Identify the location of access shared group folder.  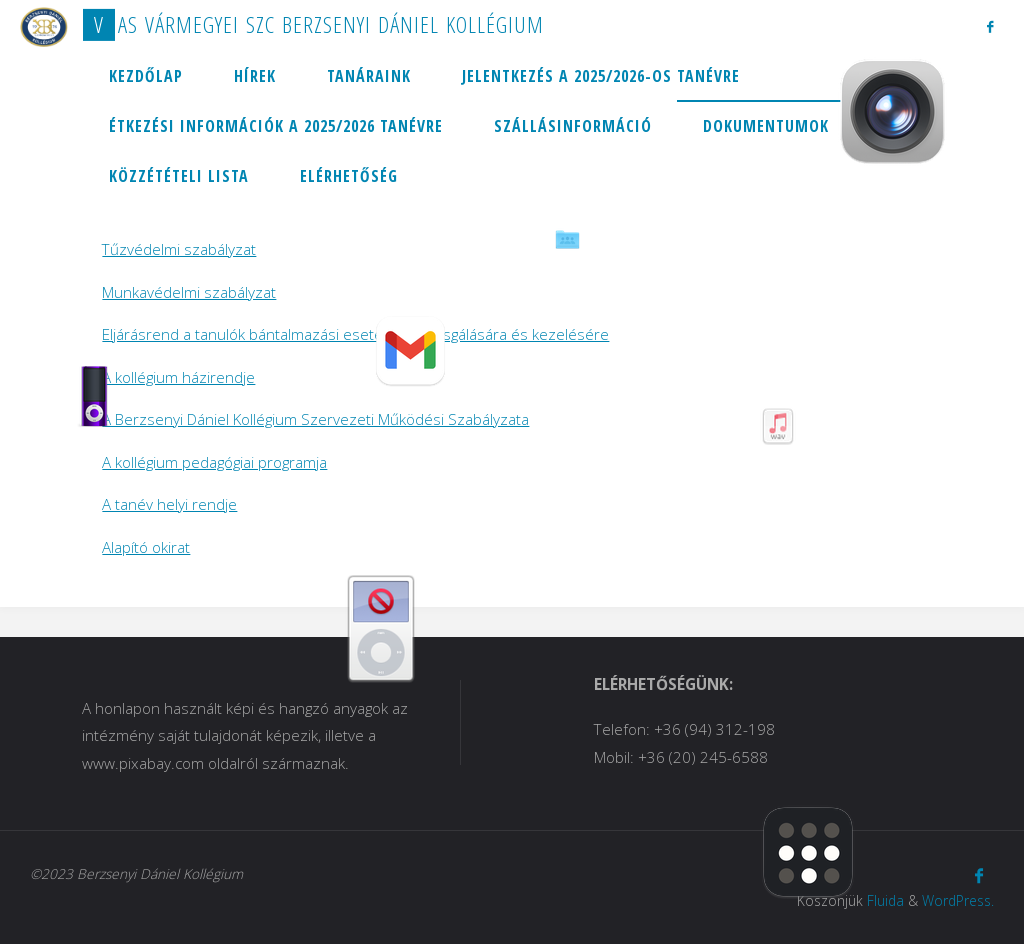
(567, 239).